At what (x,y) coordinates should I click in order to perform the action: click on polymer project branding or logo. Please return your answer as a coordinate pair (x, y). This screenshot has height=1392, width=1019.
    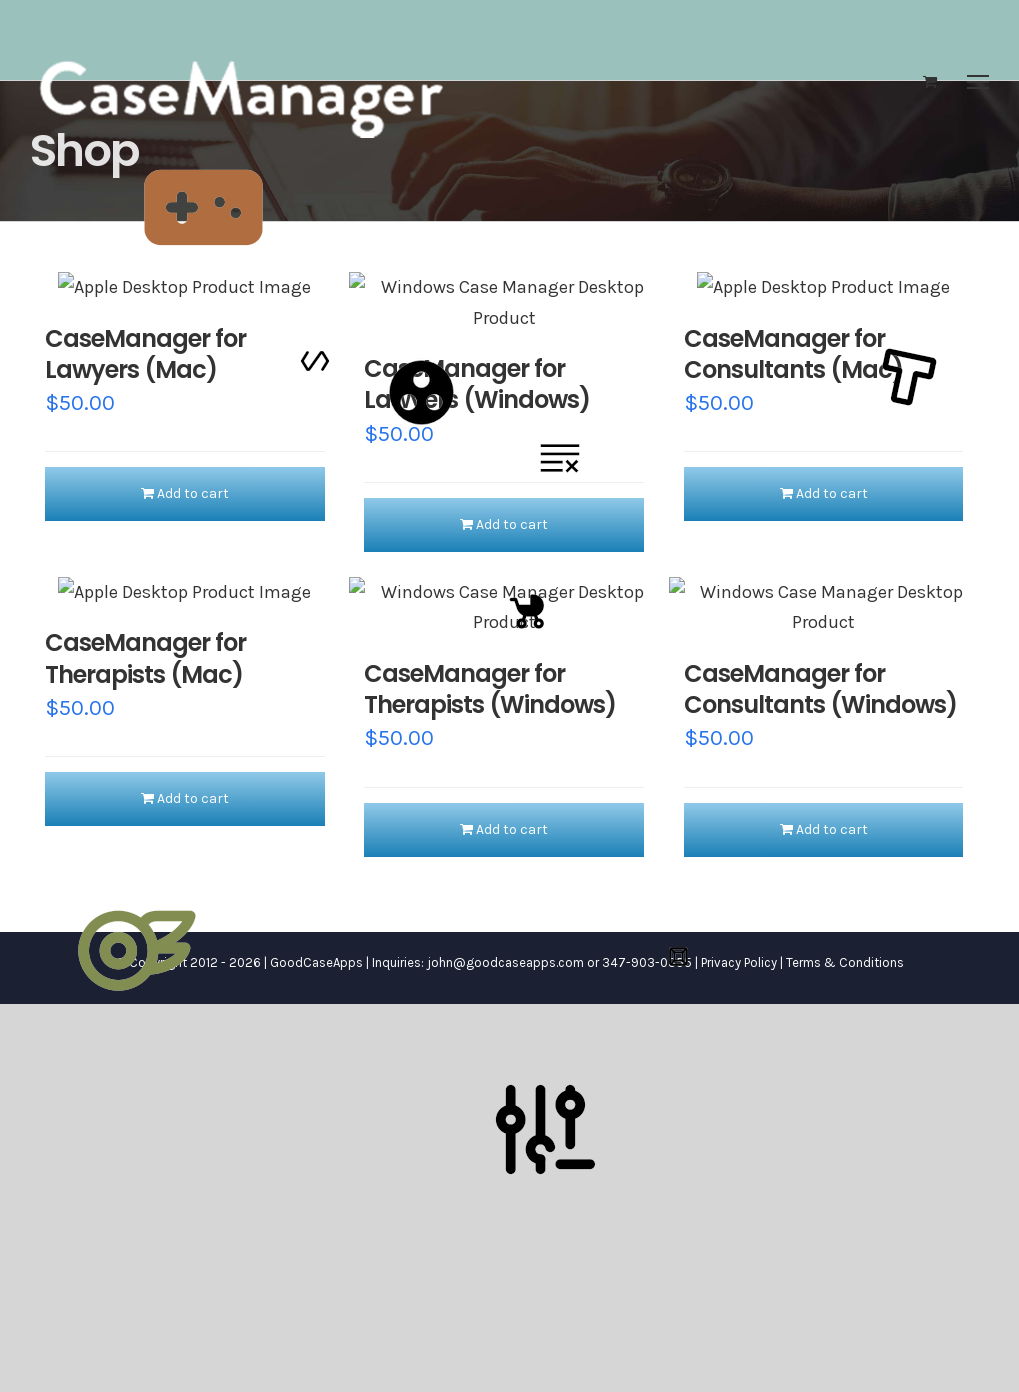
    Looking at the image, I should click on (315, 361).